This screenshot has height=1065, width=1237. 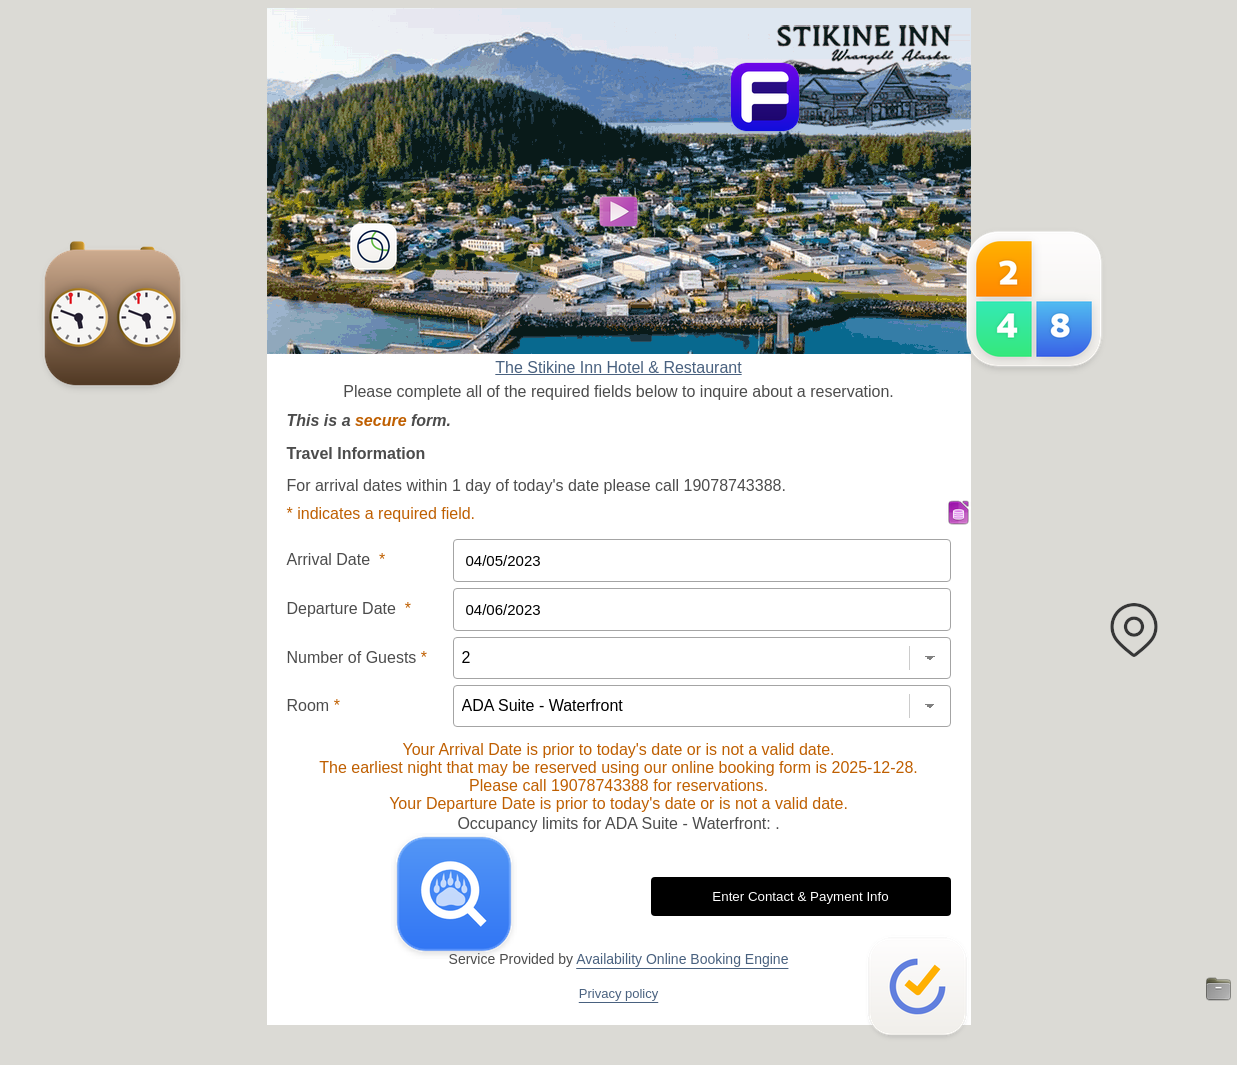 I want to click on open totem video player, so click(x=618, y=211).